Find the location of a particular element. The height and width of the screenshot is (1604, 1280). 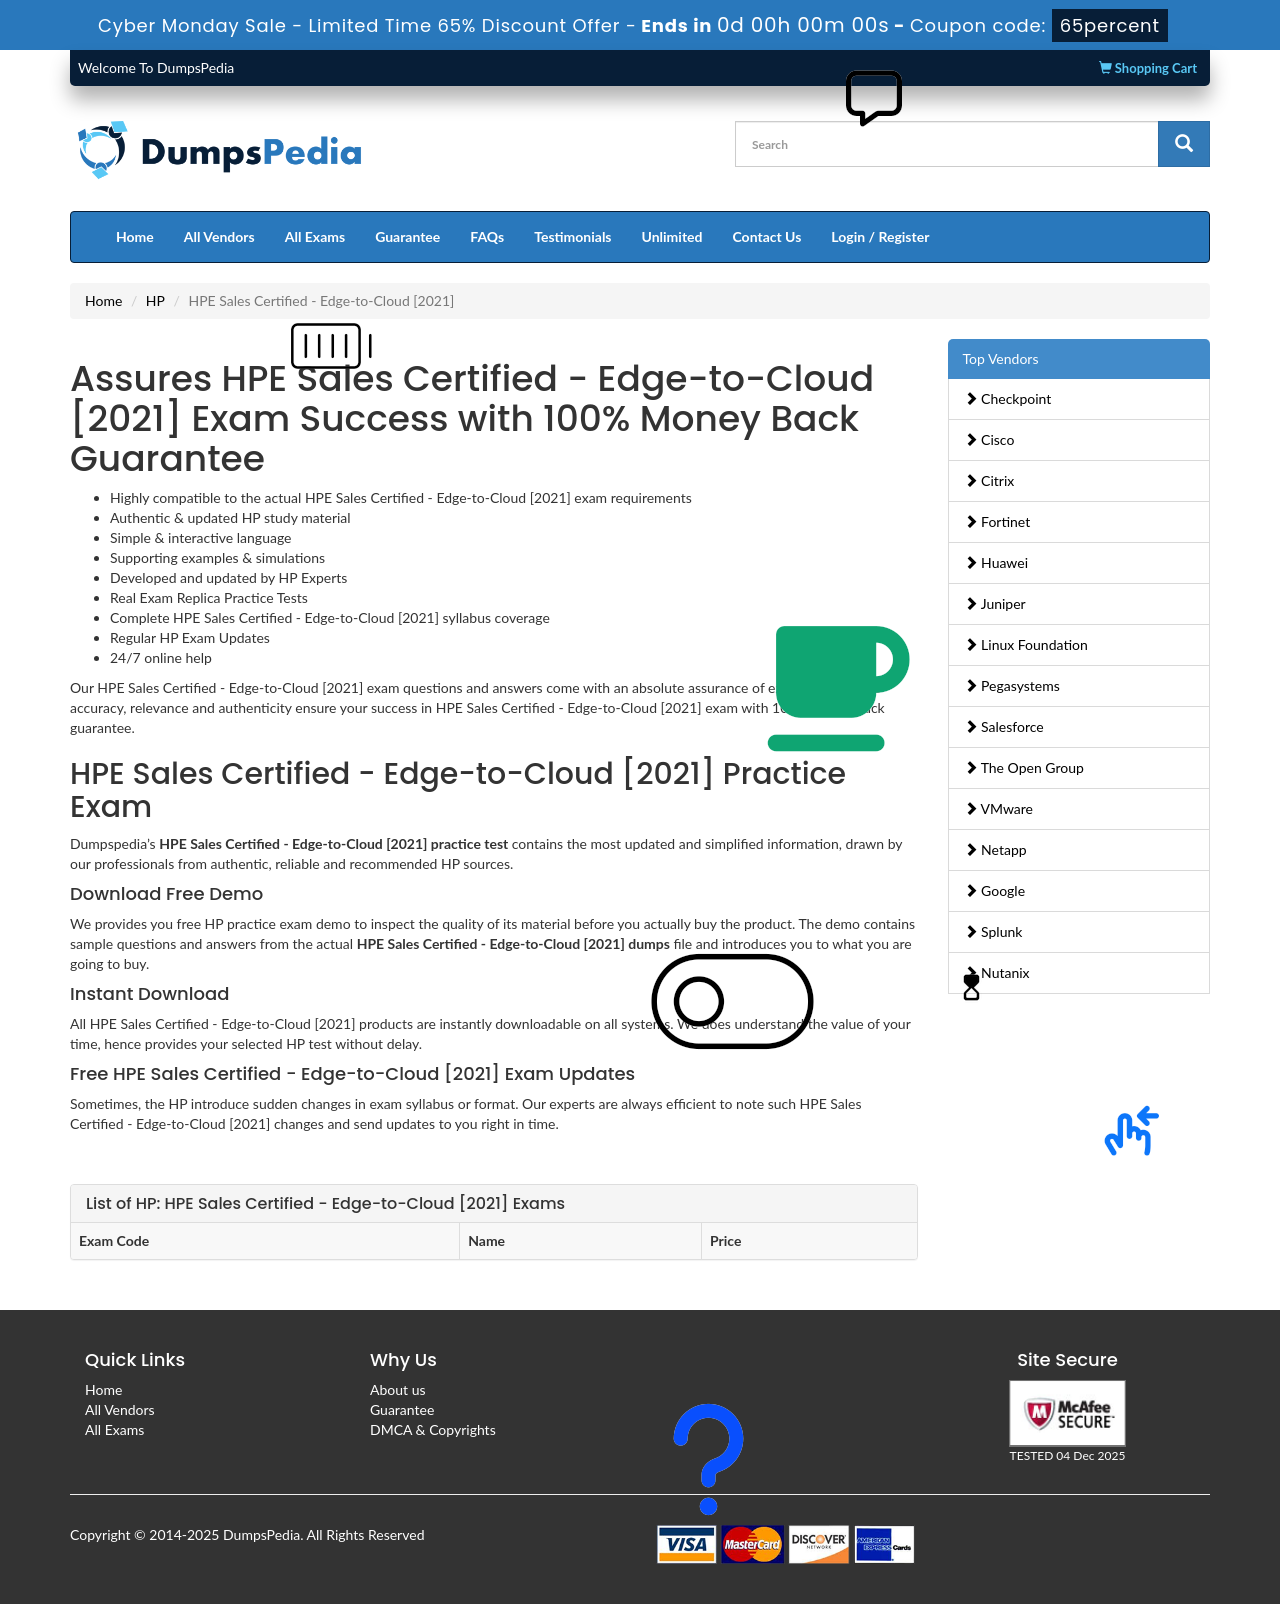

indicates loading or processing in progress is located at coordinates (971, 987).